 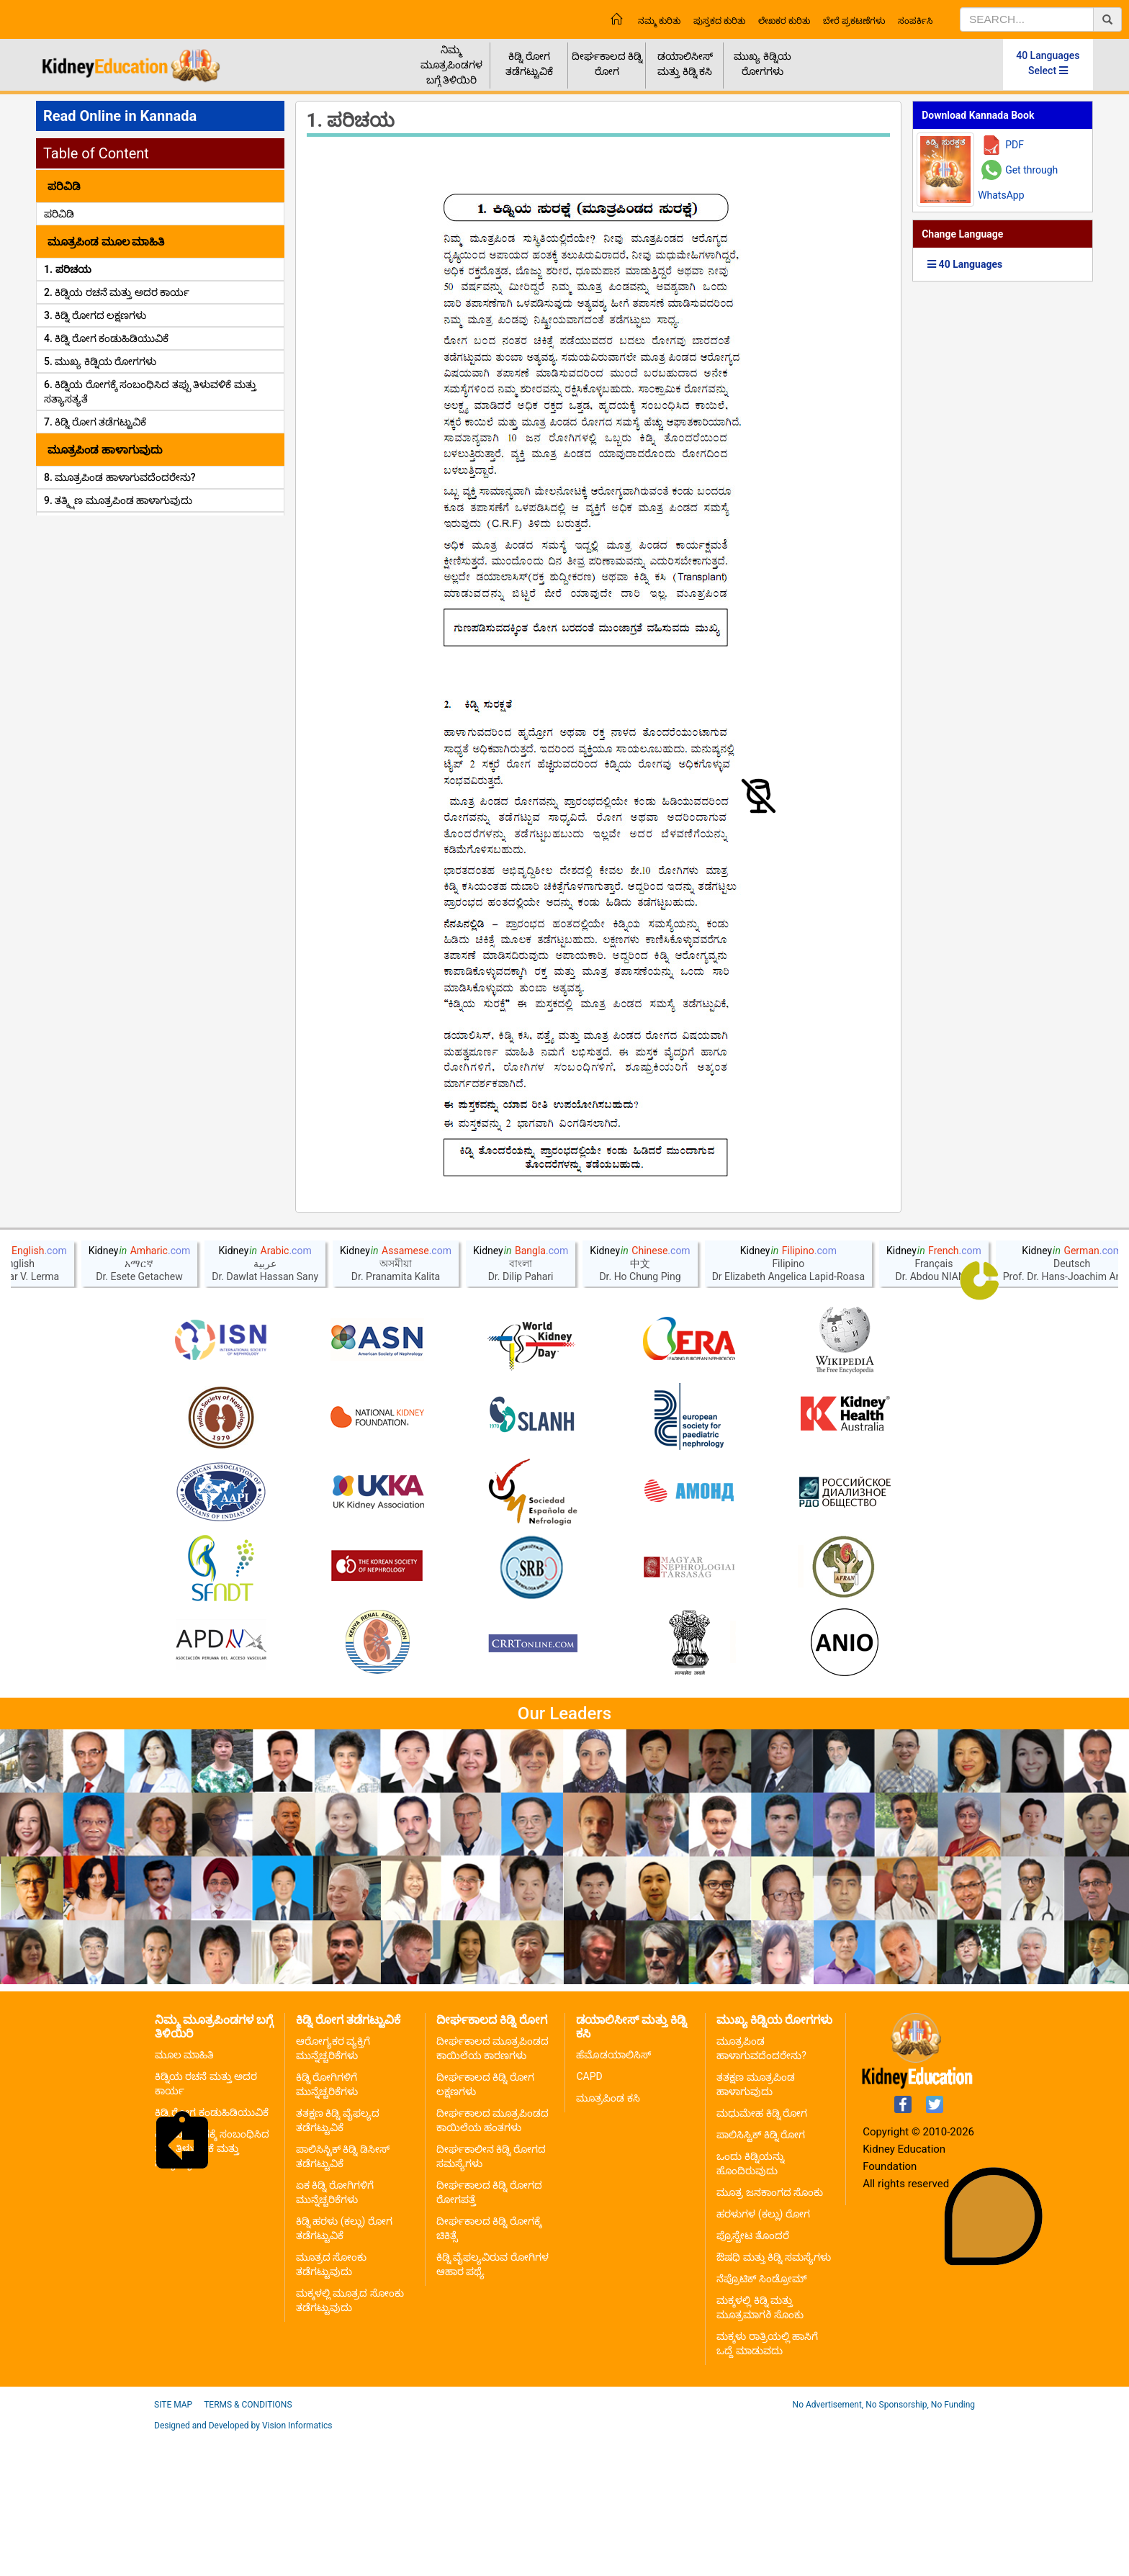 I want to click on view analytics or statistics breakdown, so click(x=979, y=1280).